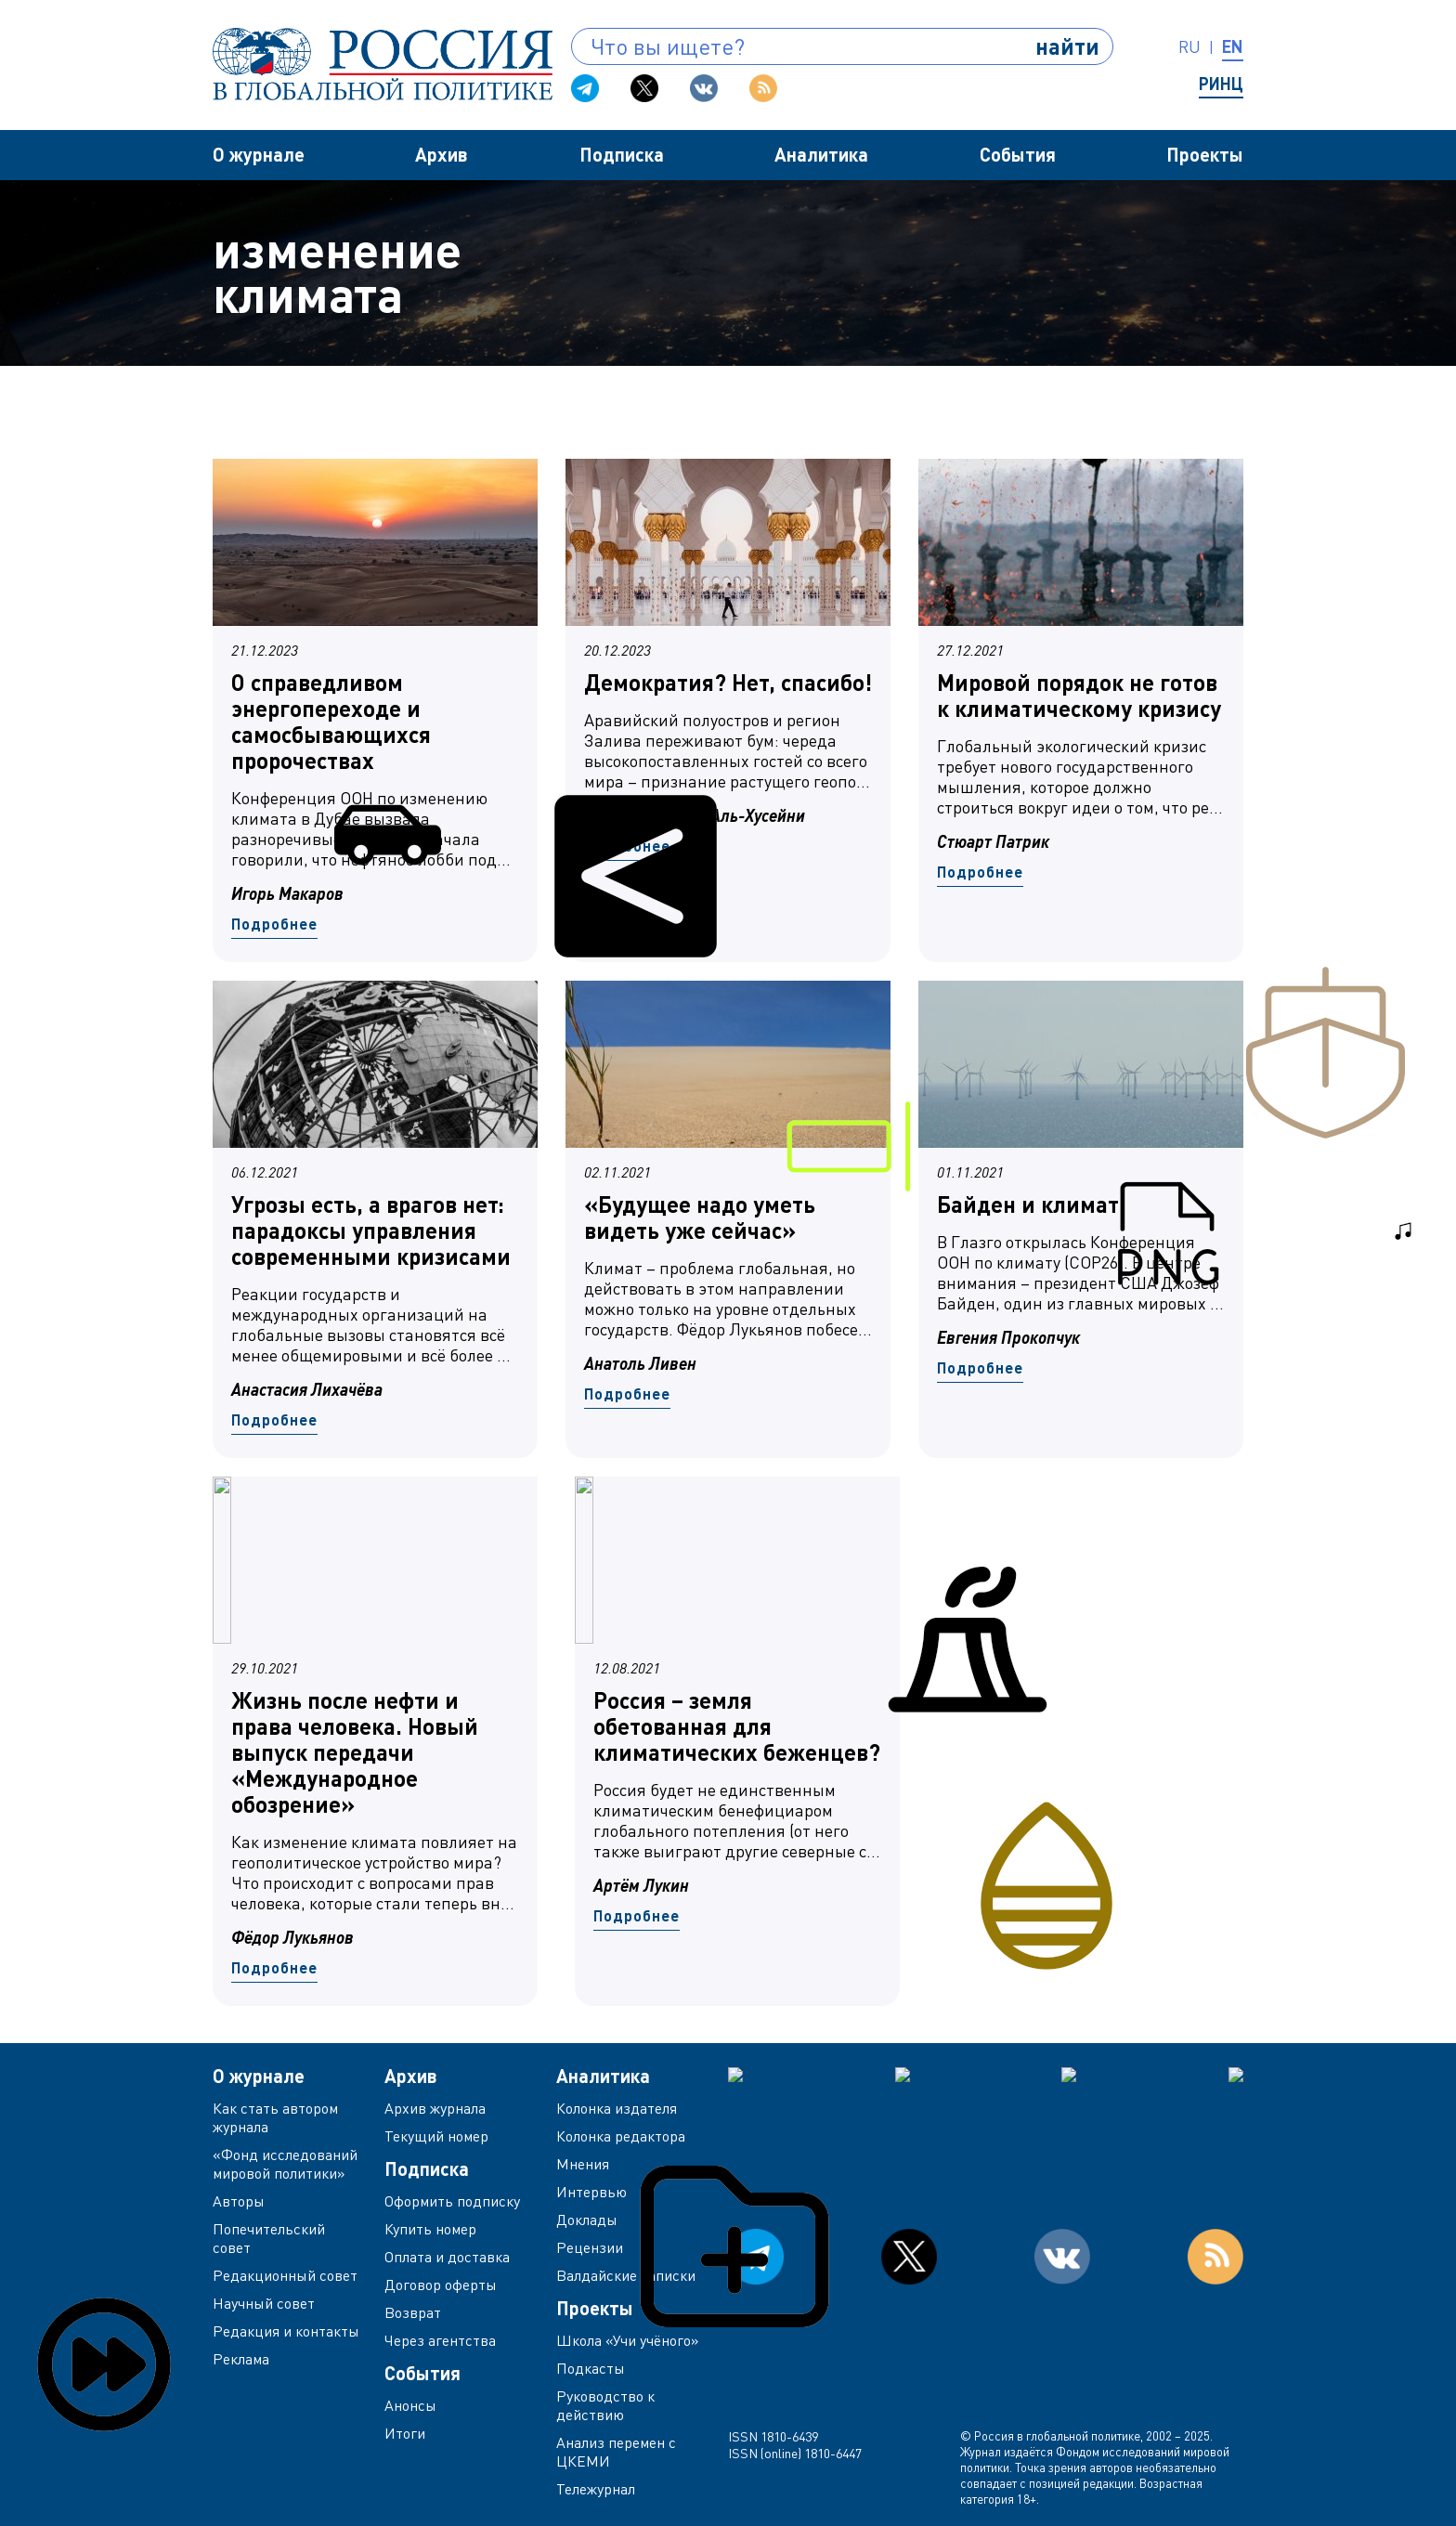 This screenshot has width=1456, height=2526. Describe the element at coordinates (968, 1648) in the screenshot. I see `view nuclear power plant information` at that location.